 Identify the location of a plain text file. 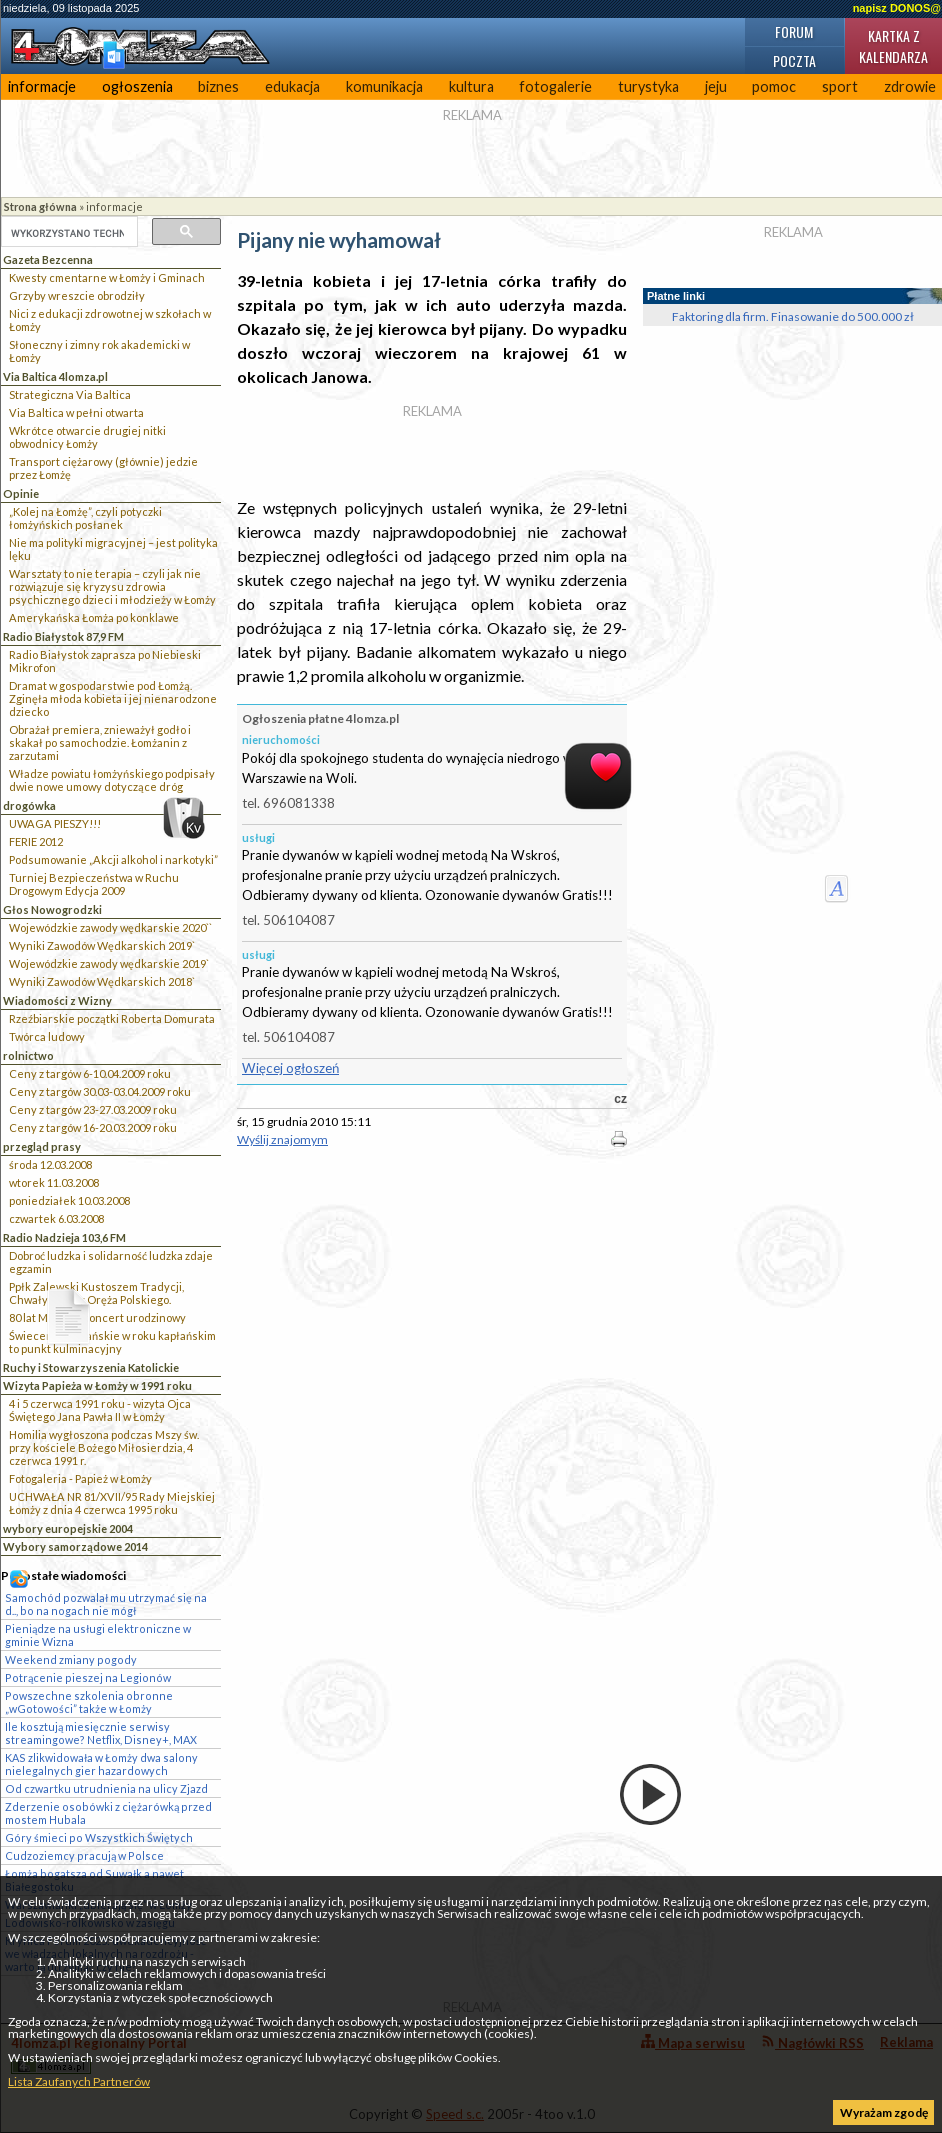
(68, 1317).